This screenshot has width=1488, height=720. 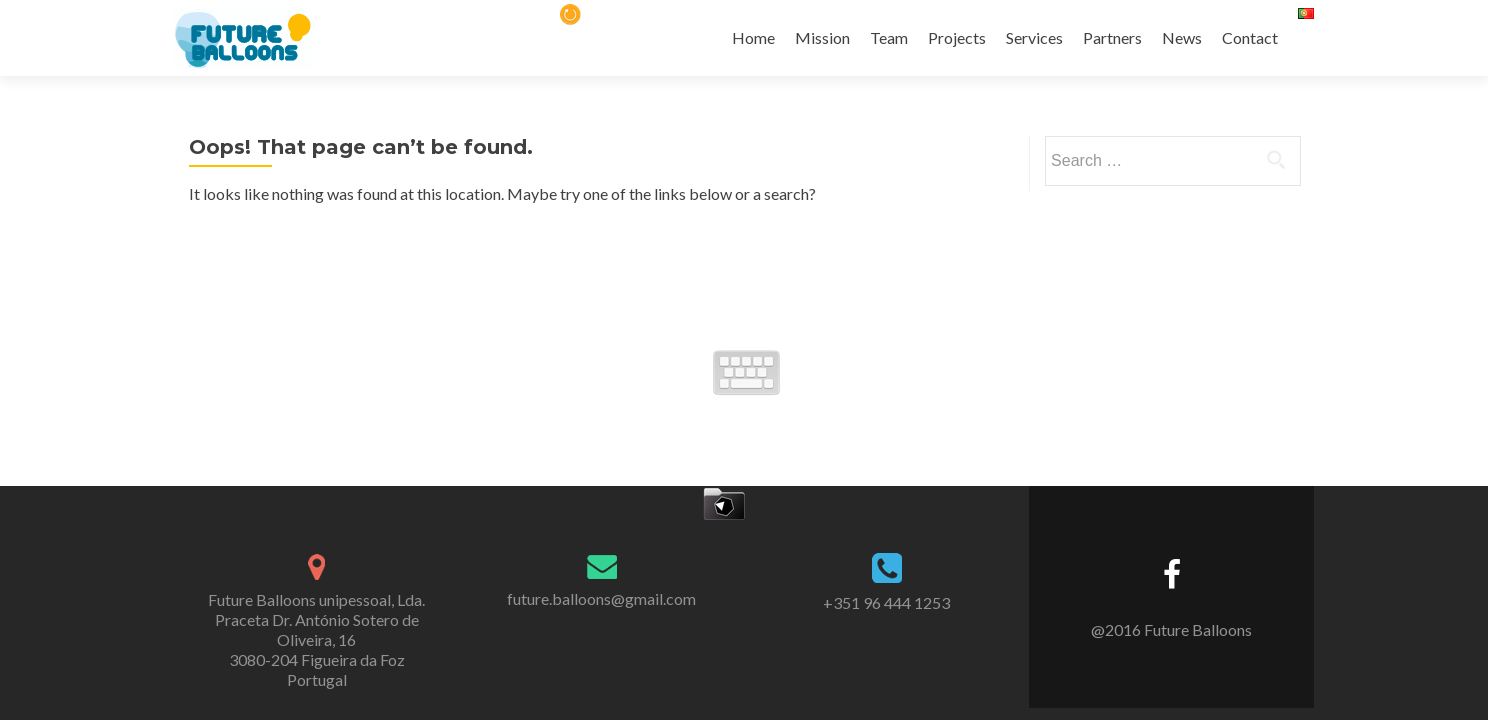 What do you see at coordinates (570, 14) in the screenshot?
I see `restart or reboot the system` at bounding box center [570, 14].